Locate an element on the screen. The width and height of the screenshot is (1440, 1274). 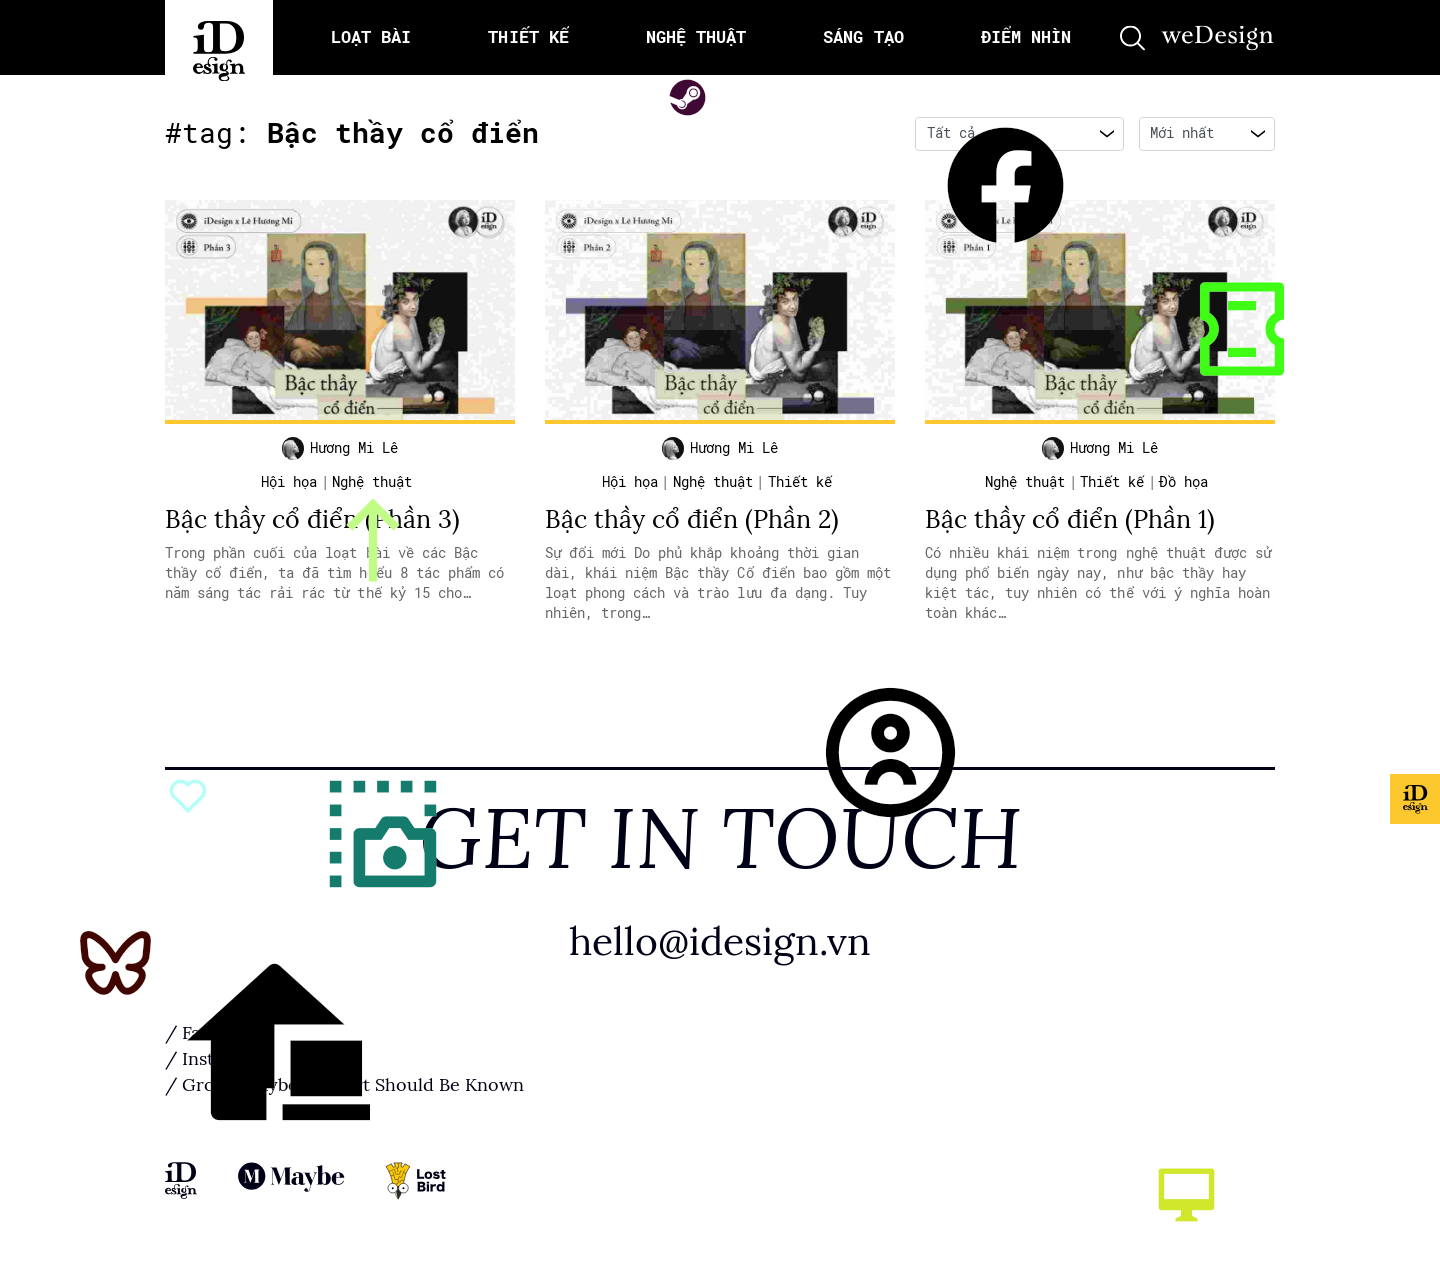
open Steam gaming platform is located at coordinates (687, 97).